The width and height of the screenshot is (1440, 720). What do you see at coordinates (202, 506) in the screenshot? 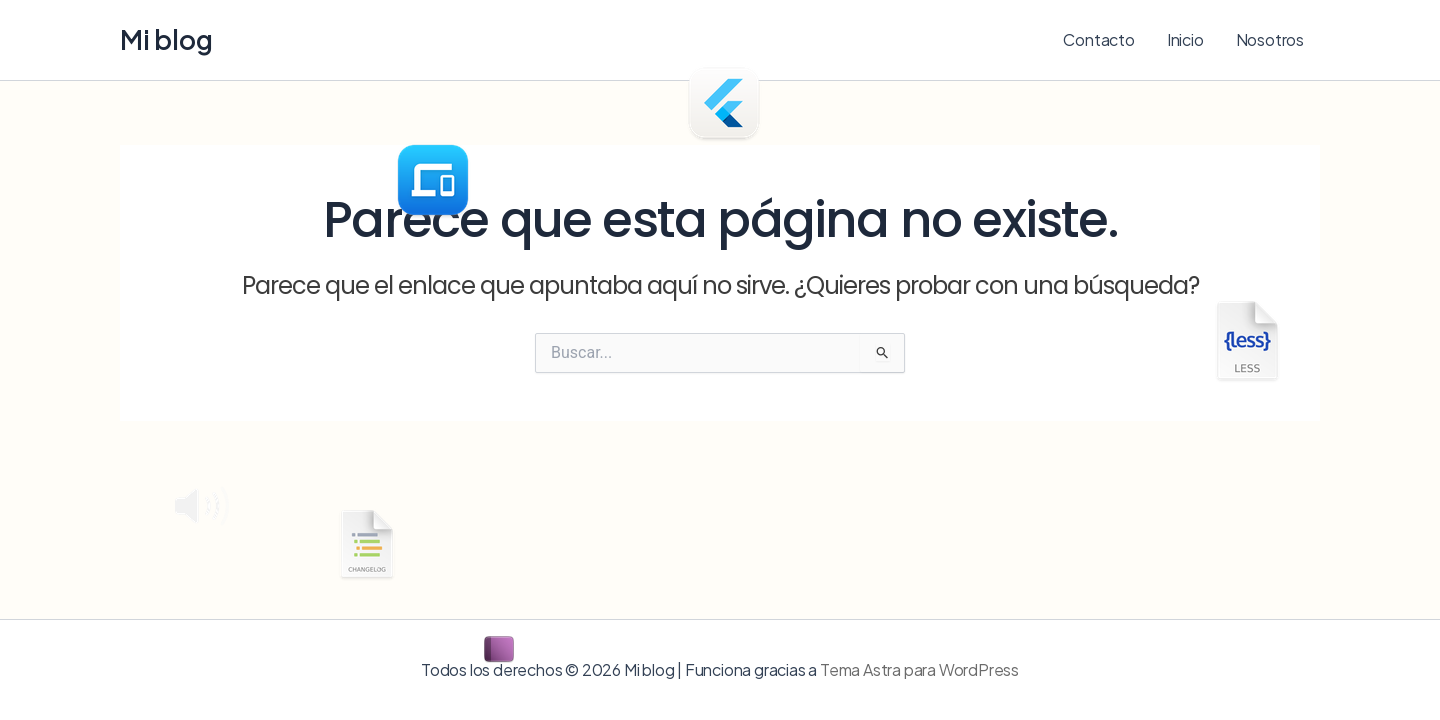
I see `adjust system volume level` at bounding box center [202, 506].